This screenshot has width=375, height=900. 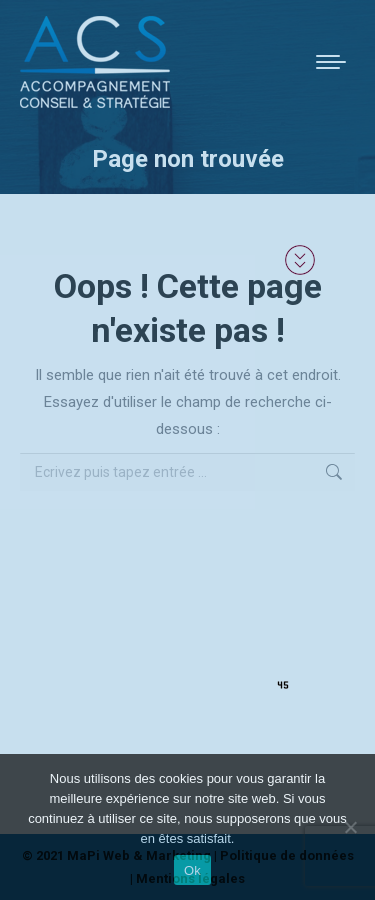 What do you see at coordinates (300, 260) in the screenshot?
I see `expand all content below` at bounding box center [300, 260].